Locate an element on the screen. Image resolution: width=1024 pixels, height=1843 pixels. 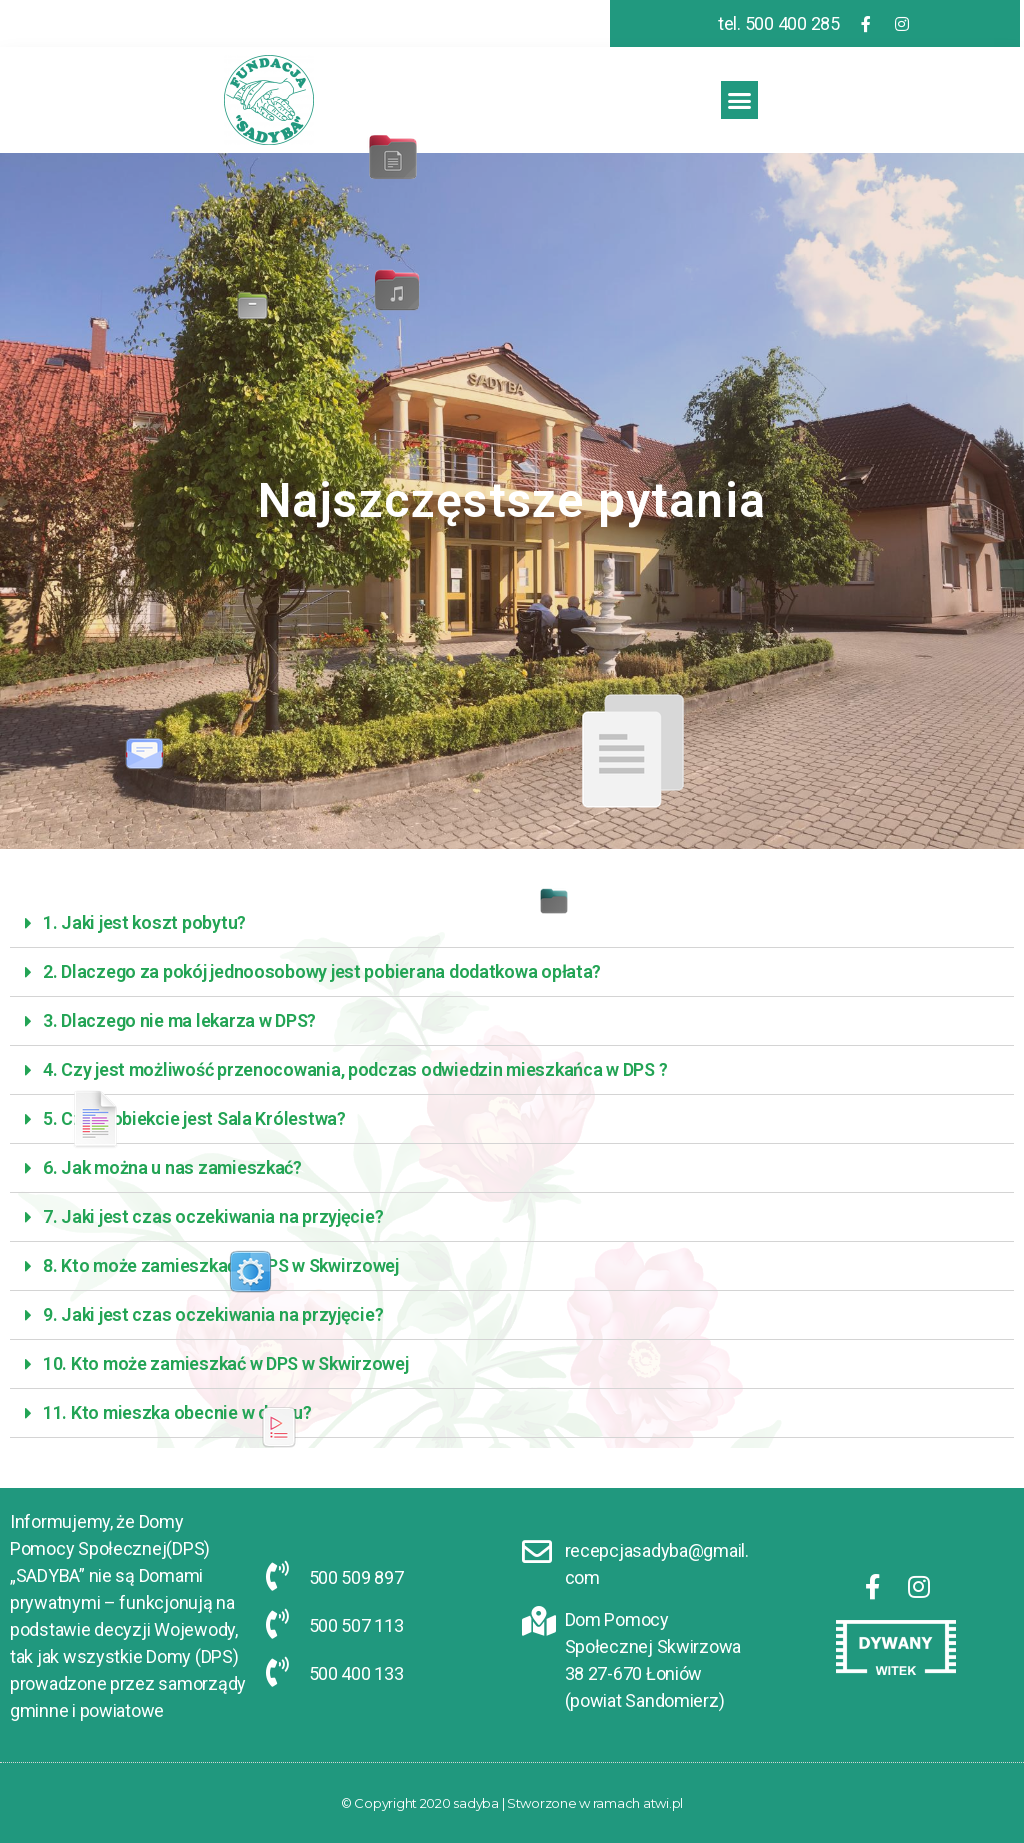
a script or code file is located at coordinates (95, 1119).